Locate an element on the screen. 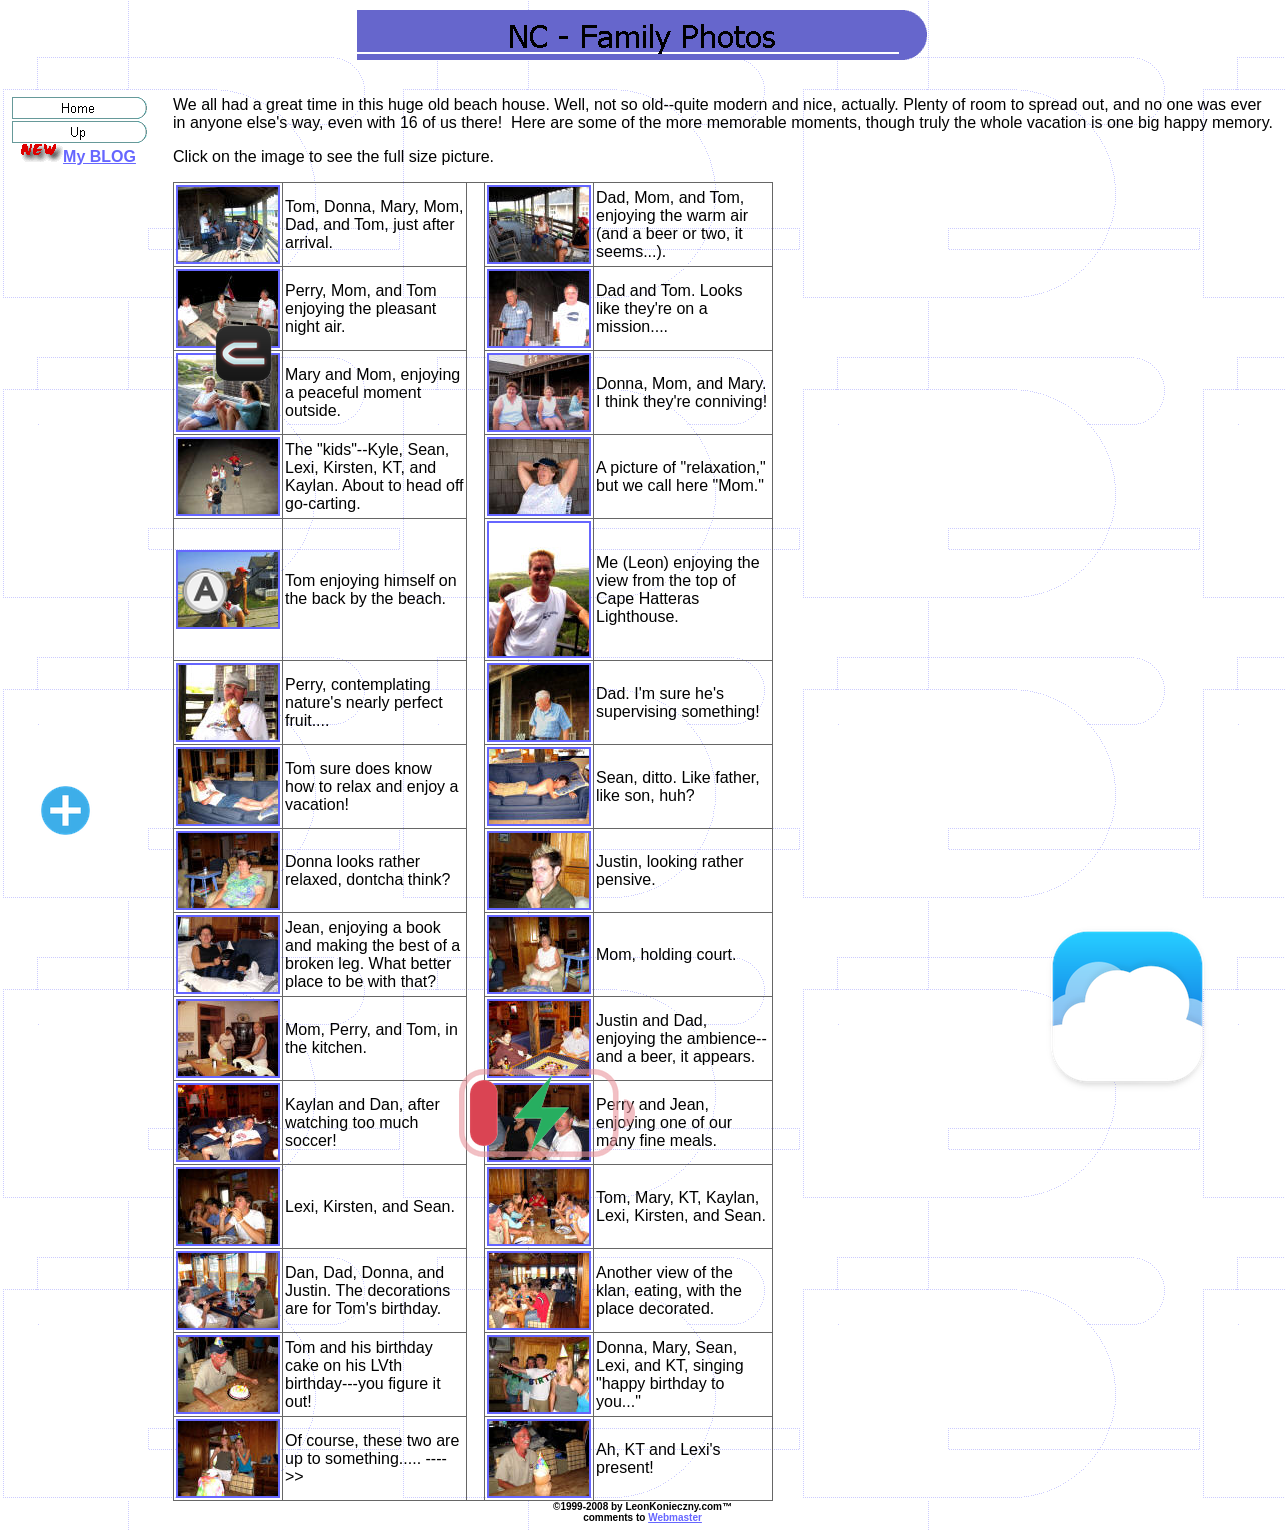 Image resolution: width=1285 pixels, height=1531 pixels. launch crysis game is located at coordinates (243, 353).